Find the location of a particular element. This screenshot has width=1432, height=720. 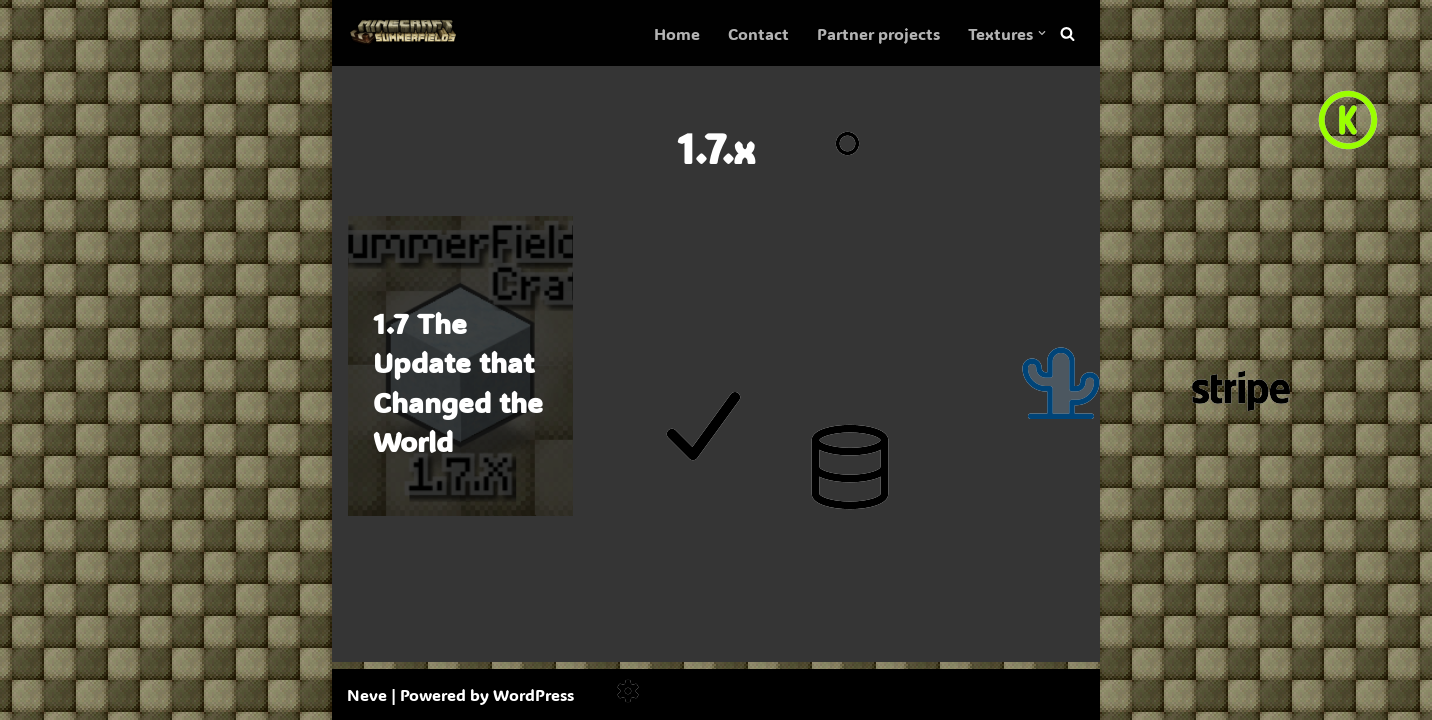

access settings or preferences is located at coordinates (628, 691).